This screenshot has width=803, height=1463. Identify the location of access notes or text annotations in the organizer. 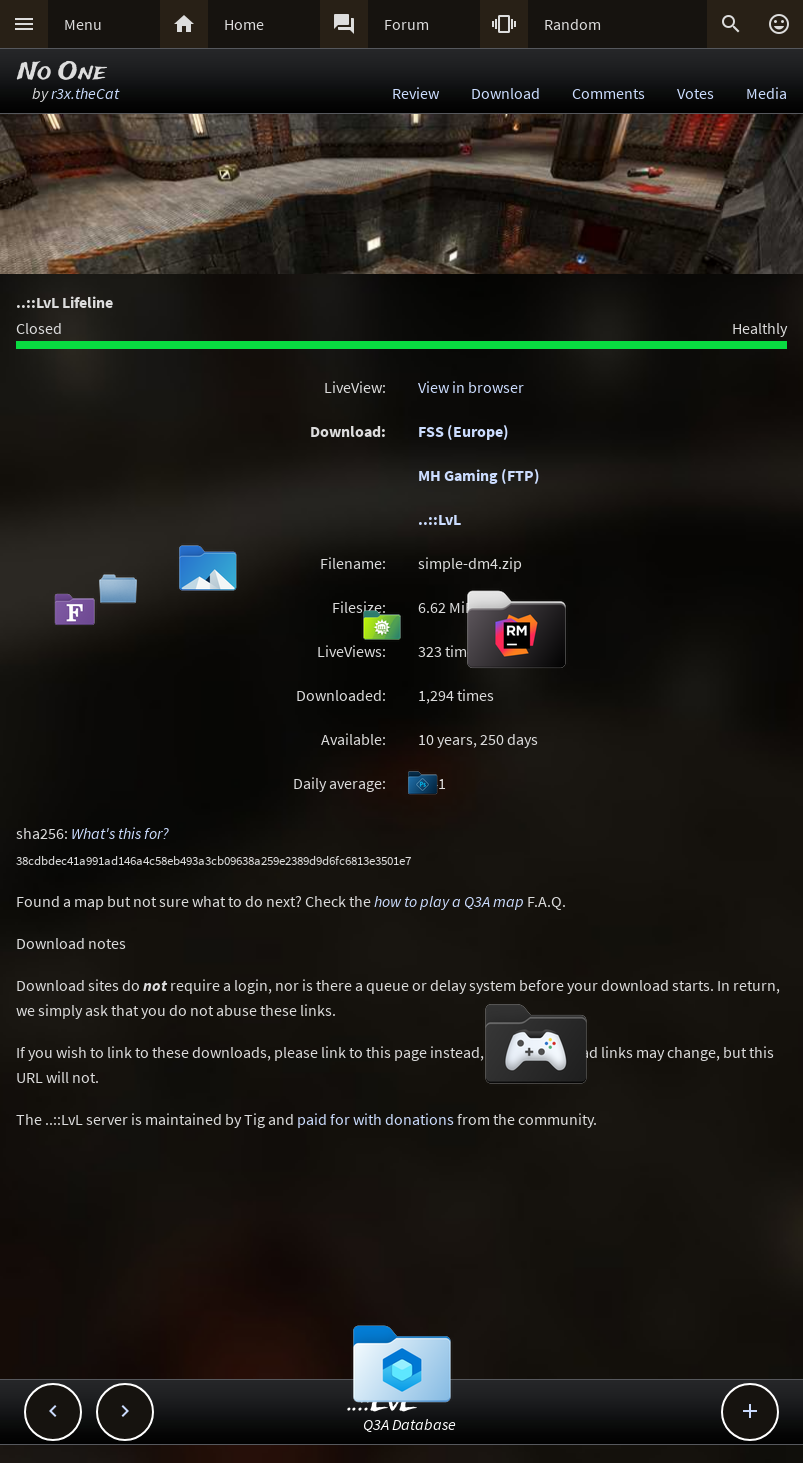
(118, 590).